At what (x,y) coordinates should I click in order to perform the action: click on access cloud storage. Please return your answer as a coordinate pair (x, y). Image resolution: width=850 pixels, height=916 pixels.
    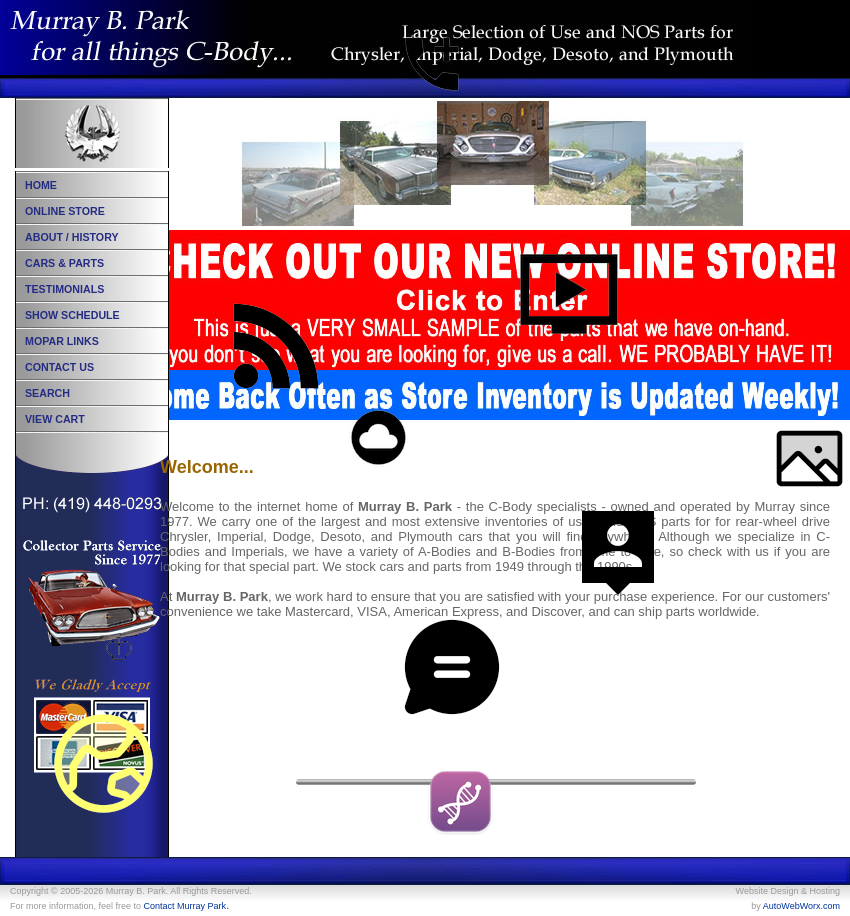
    Looking at the image, I should click on (378, 437).